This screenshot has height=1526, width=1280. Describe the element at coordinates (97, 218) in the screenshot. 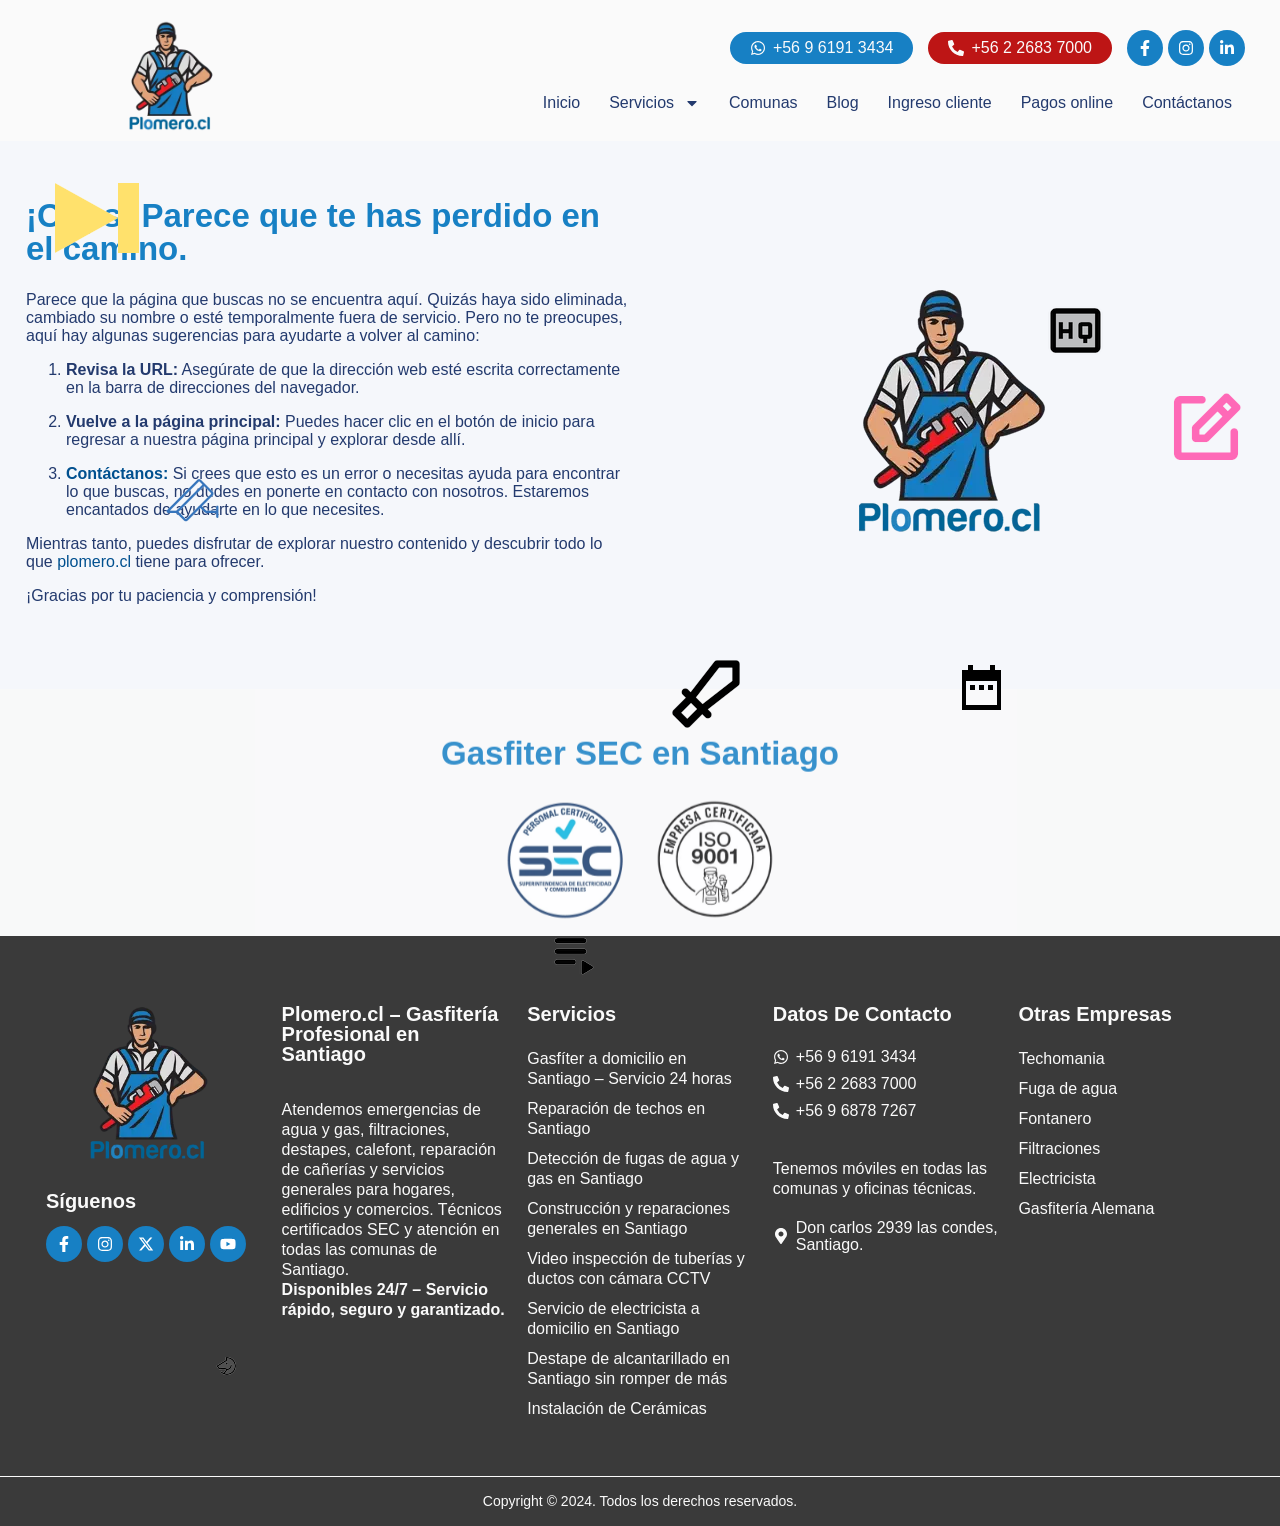

I see `skip to next track` at that location.